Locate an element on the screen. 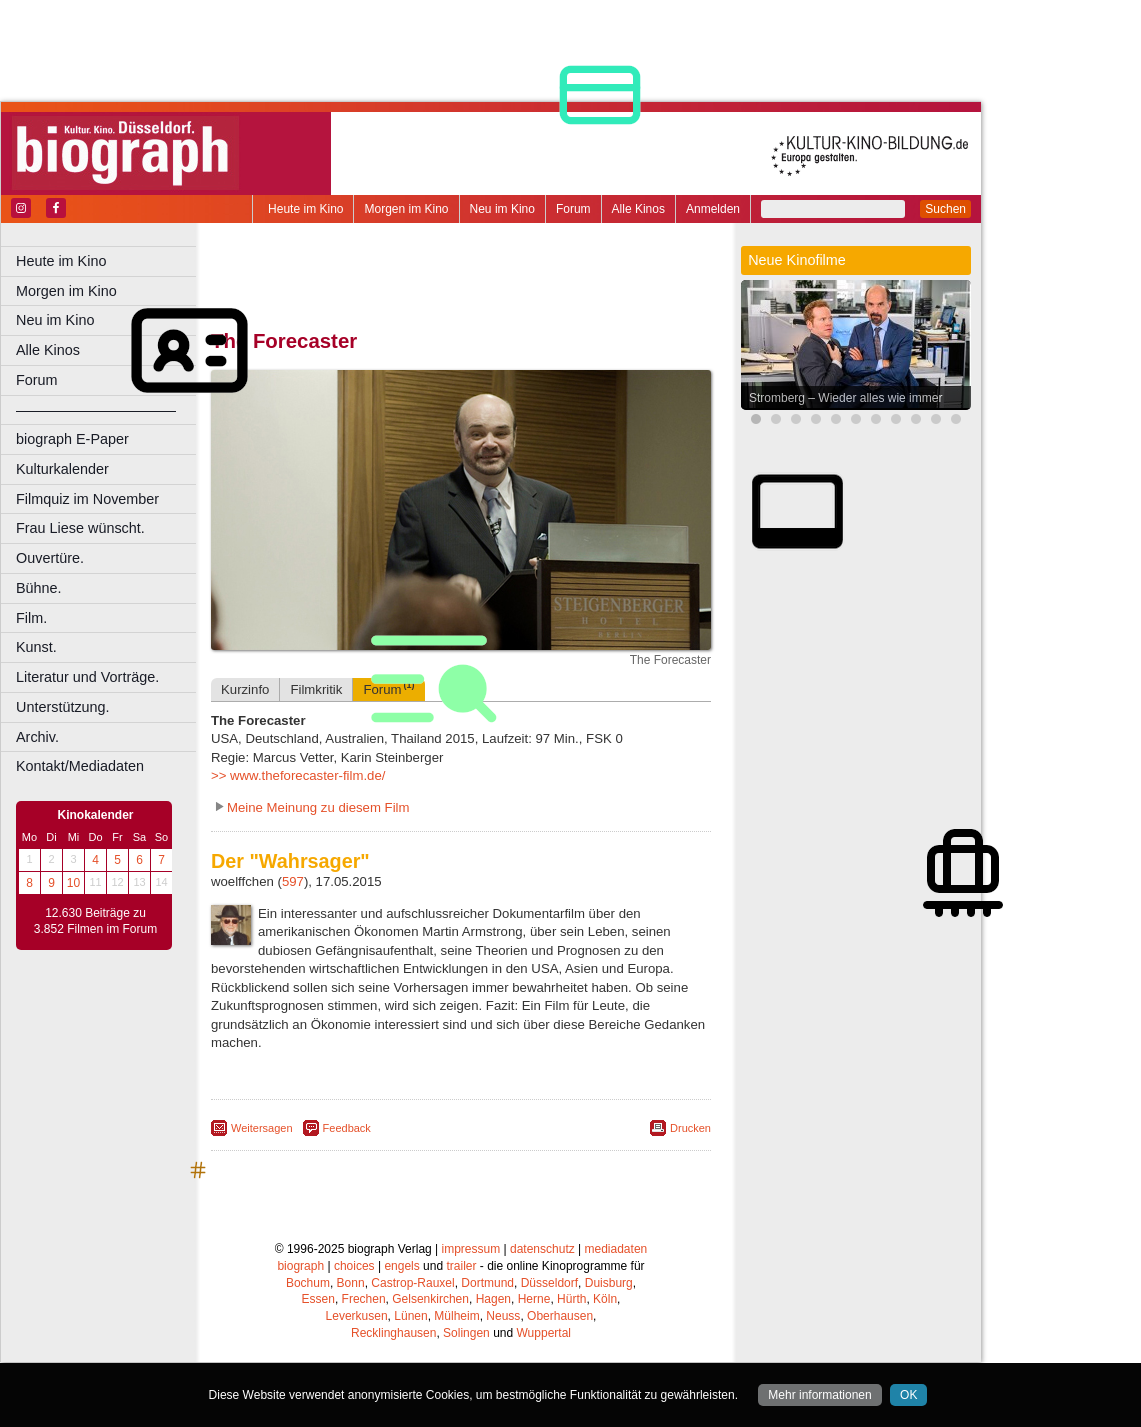 The image size is (1141, 1427). search within a list or document is located at coordinates (429, 679).